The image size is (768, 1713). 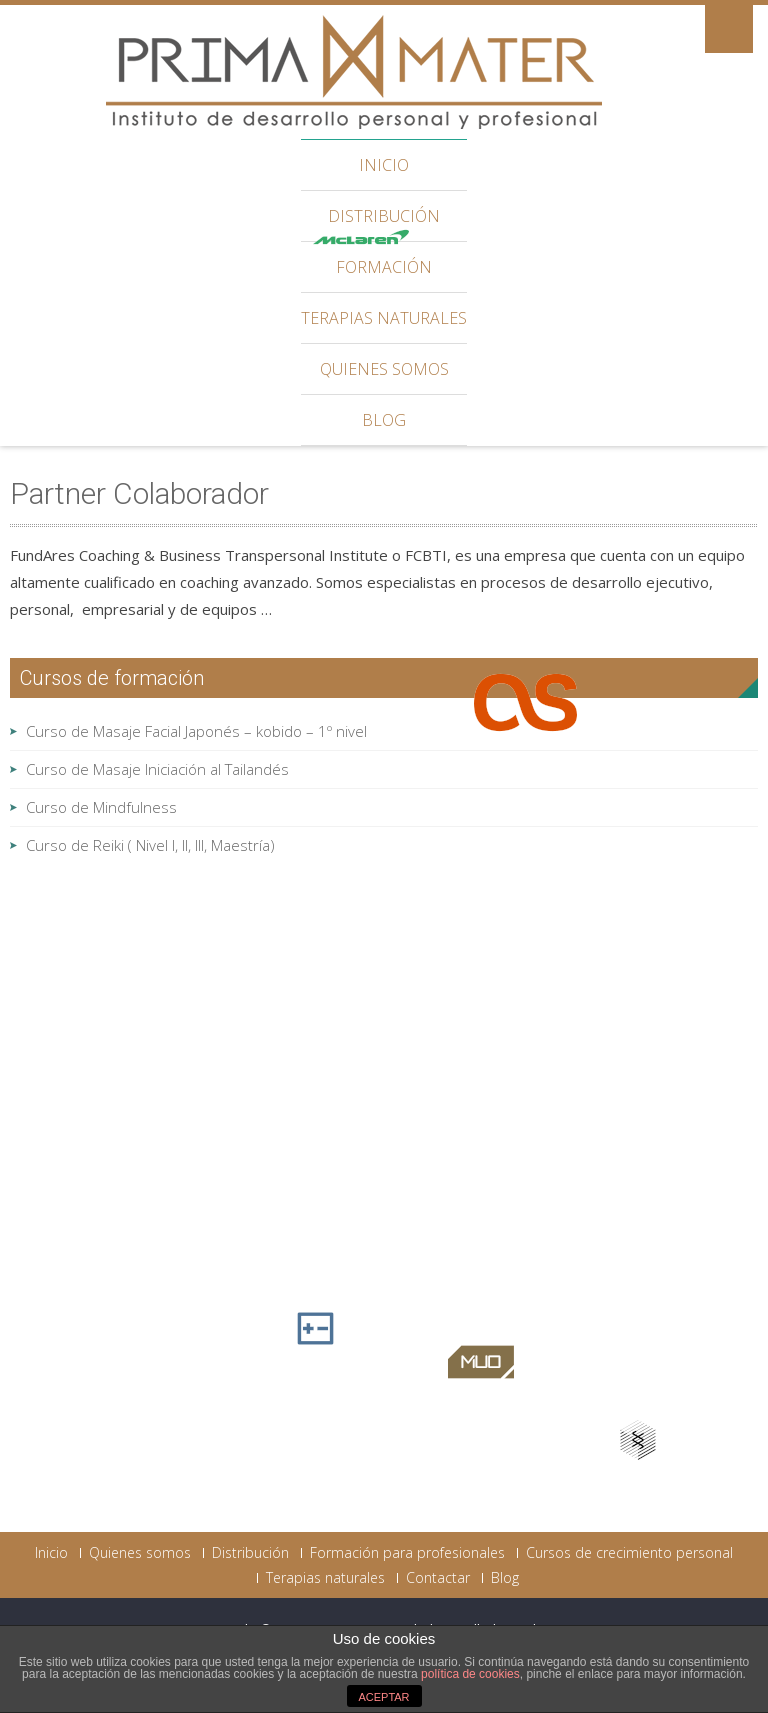 I want to click on McLaren brand logo, so click(x=361, y=237).